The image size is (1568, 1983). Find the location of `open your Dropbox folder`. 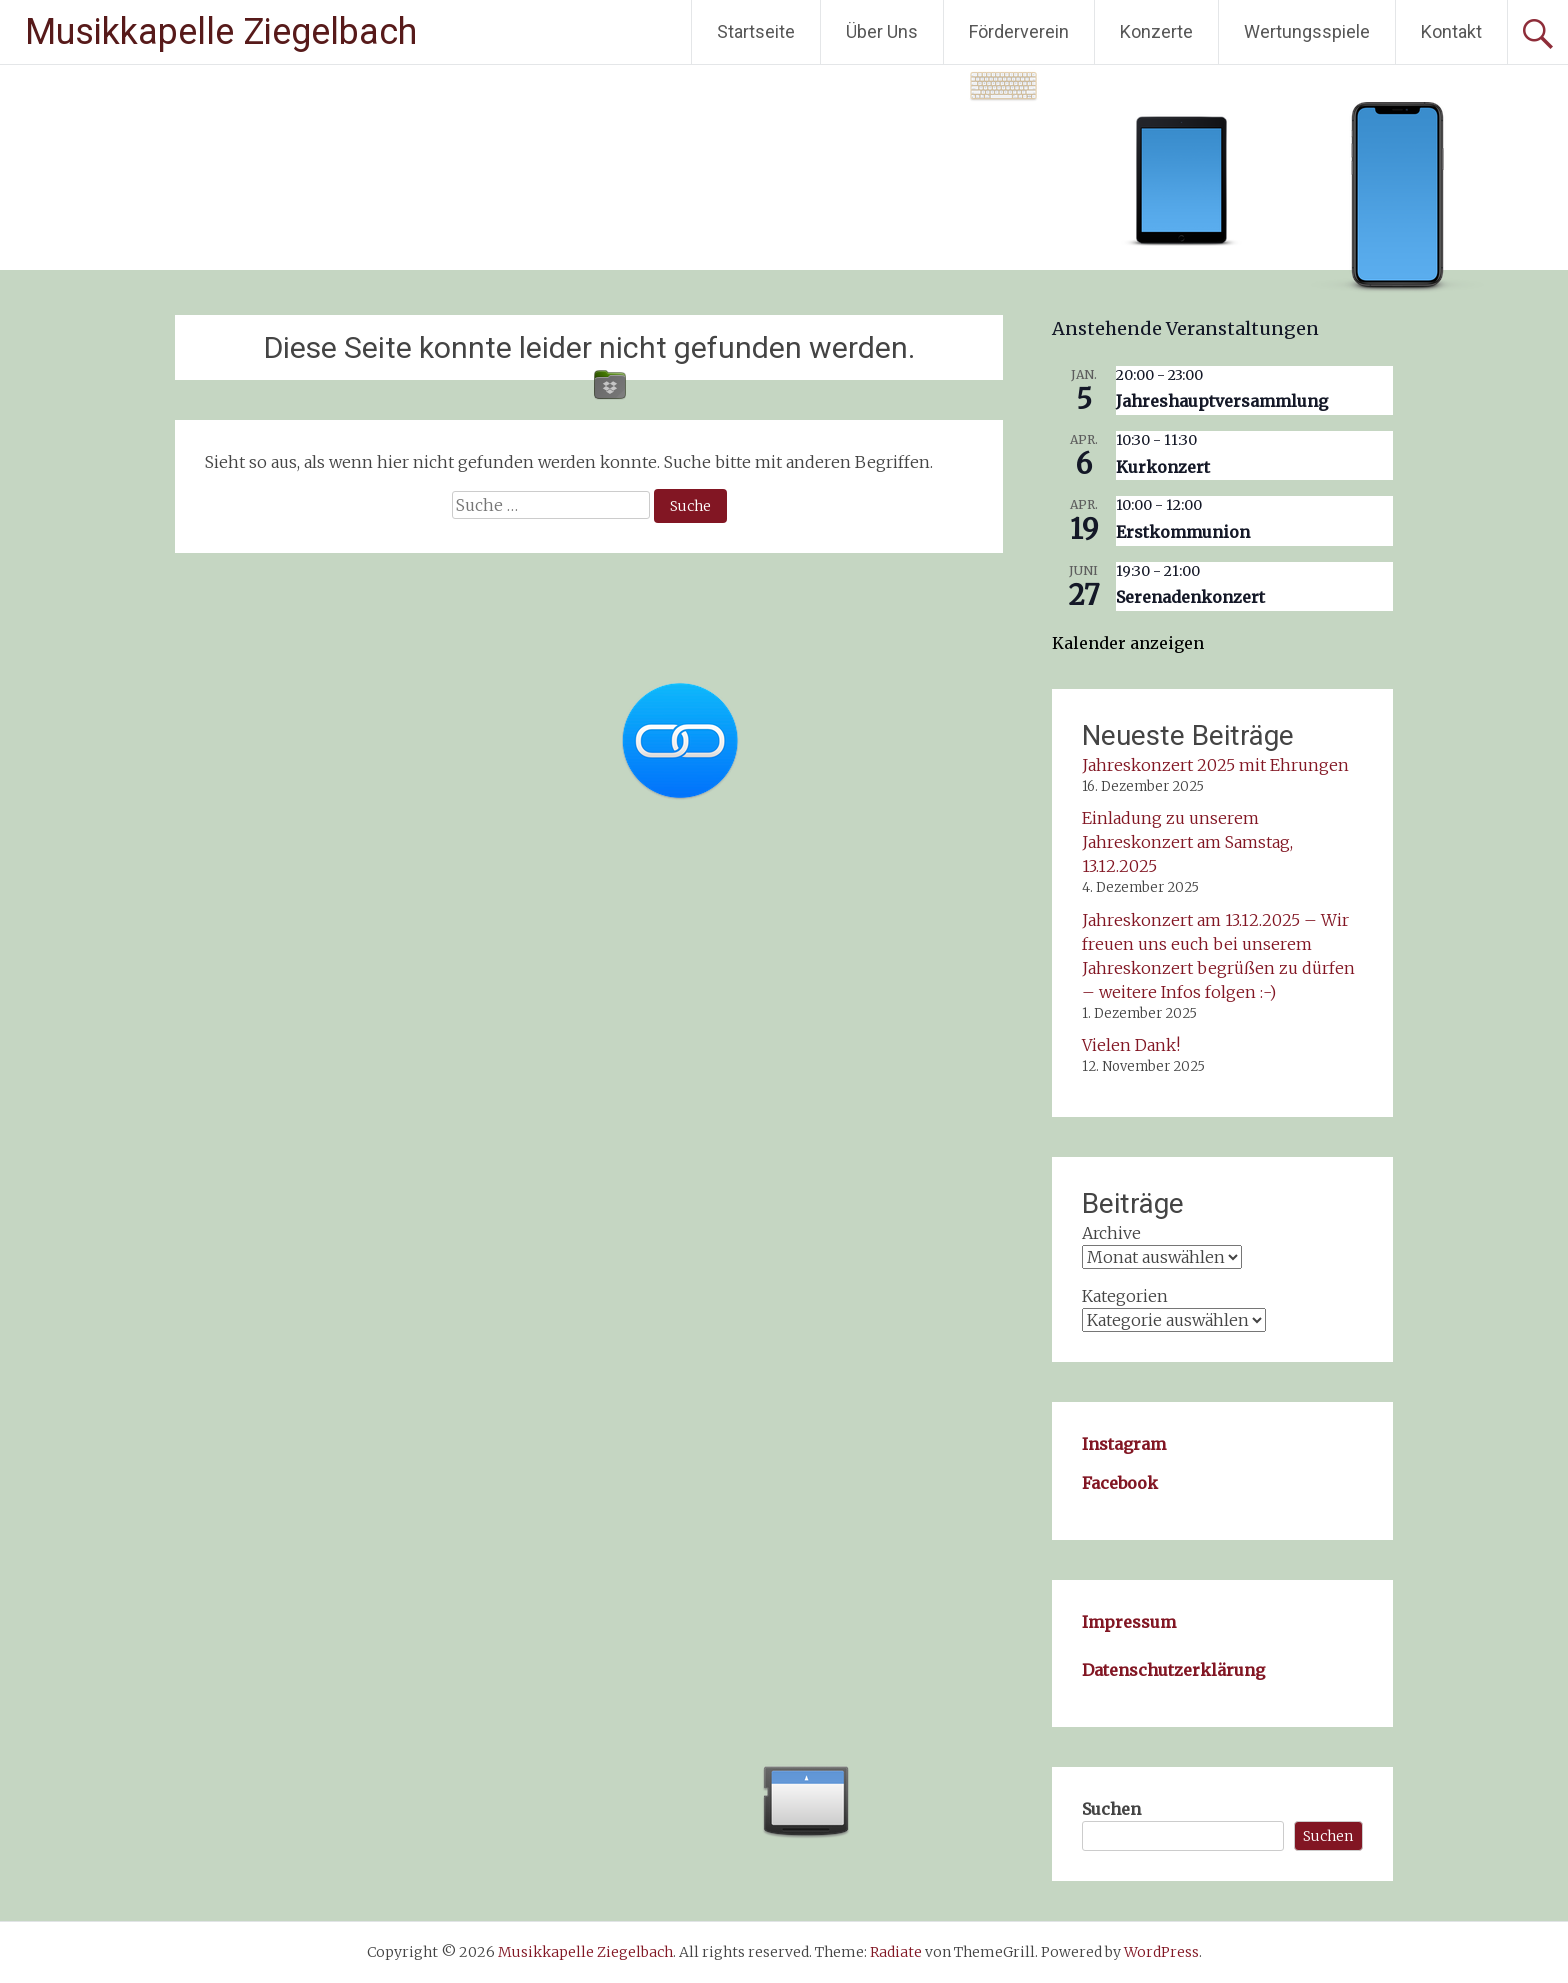

open your Dropbox folder is located at coordinates (610, 384).